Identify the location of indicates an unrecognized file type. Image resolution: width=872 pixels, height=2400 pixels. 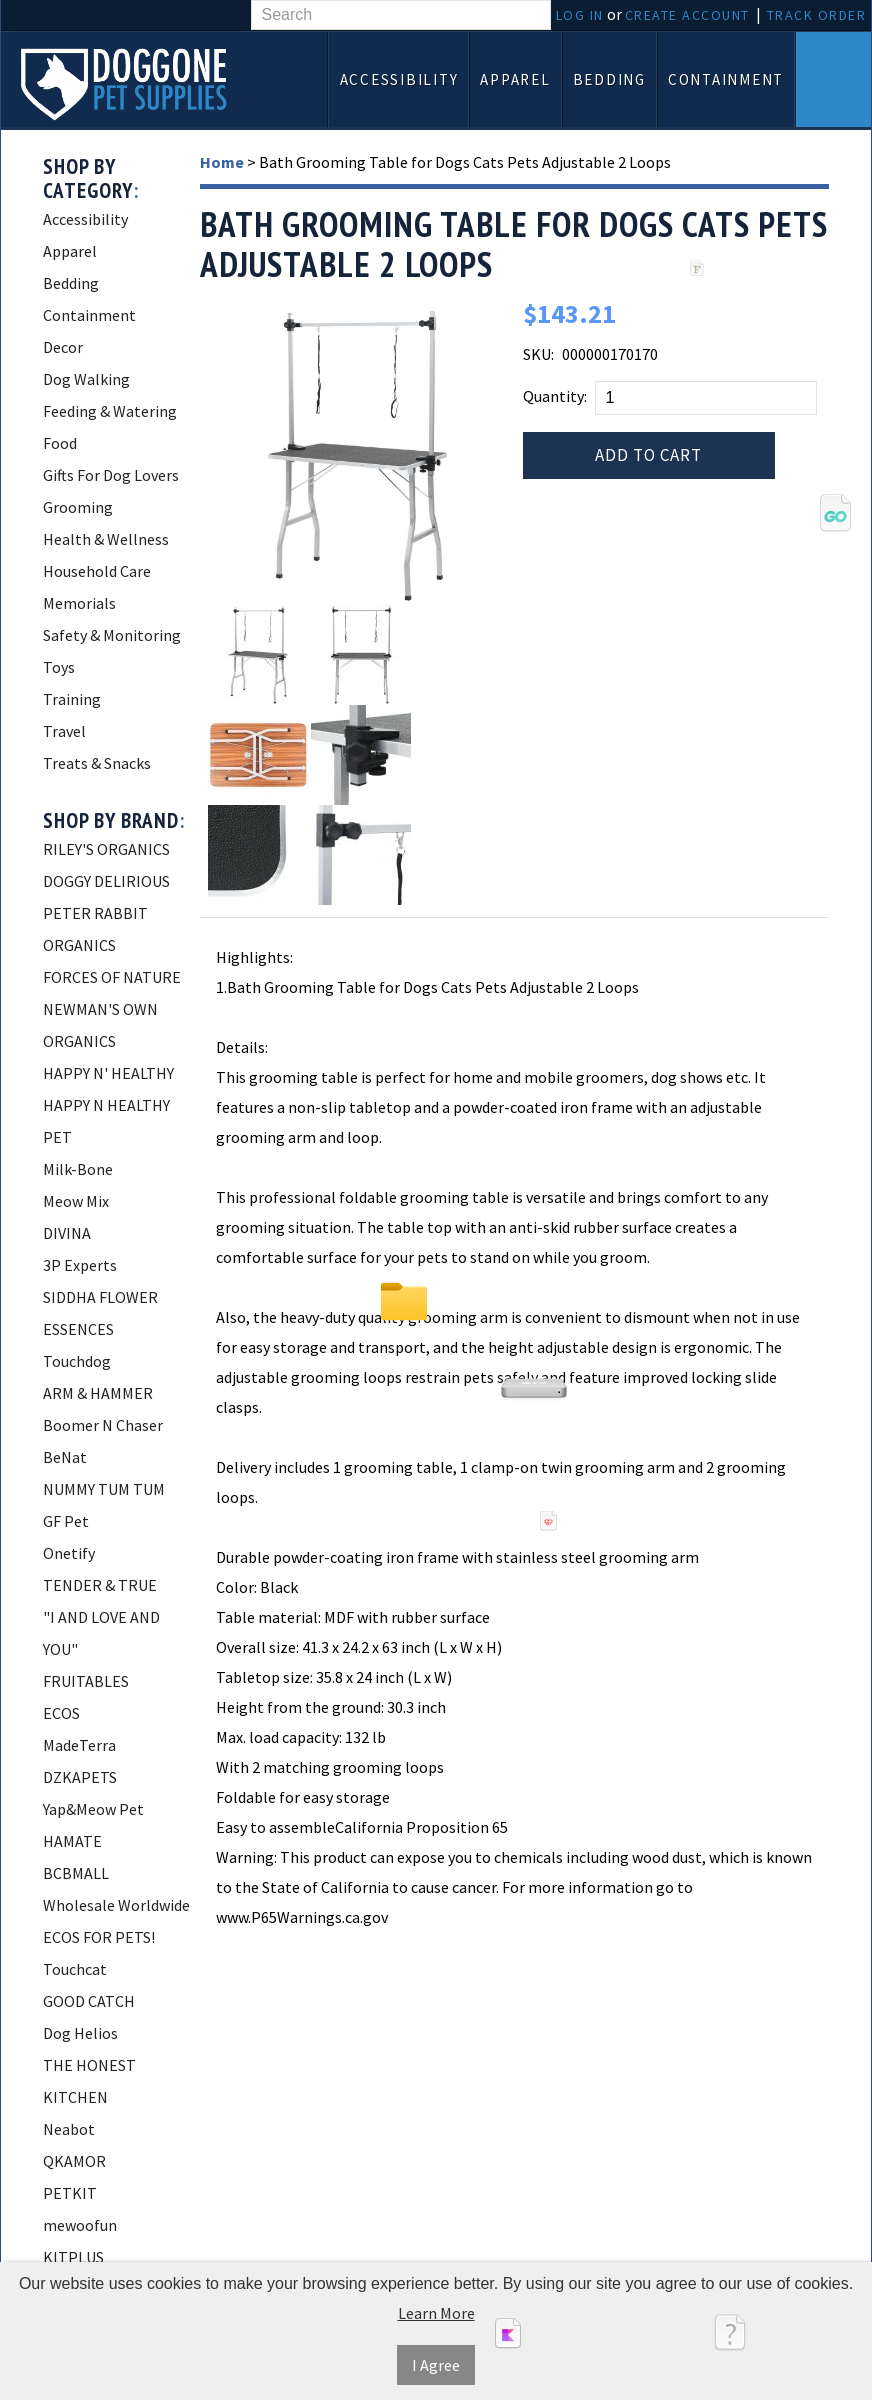
(730, 2332).